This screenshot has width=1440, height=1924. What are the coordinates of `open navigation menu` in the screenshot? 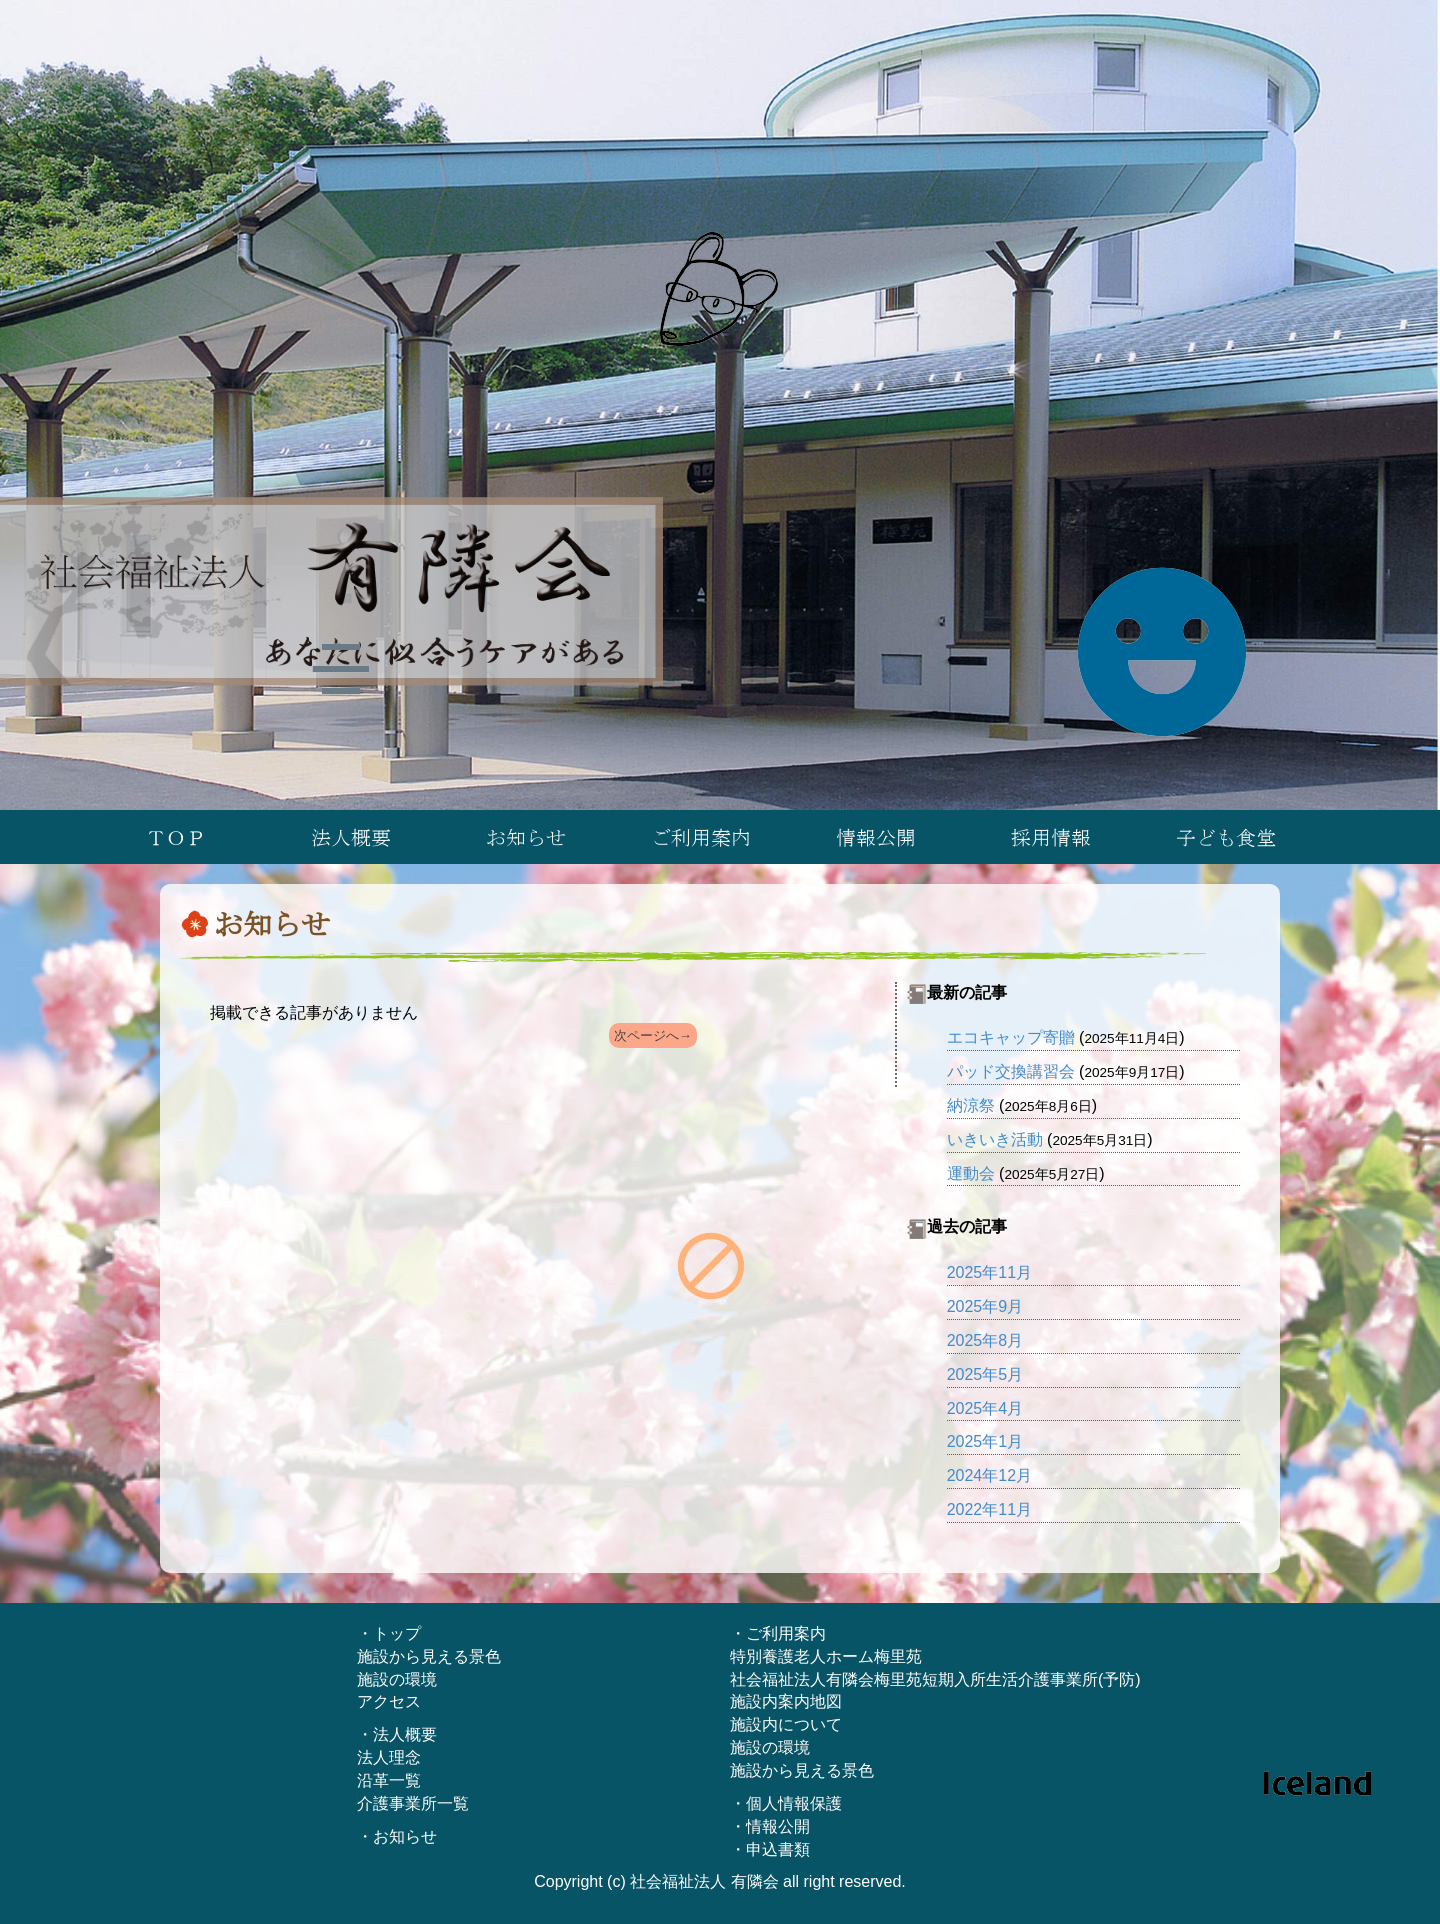 It's located at (341, 669).